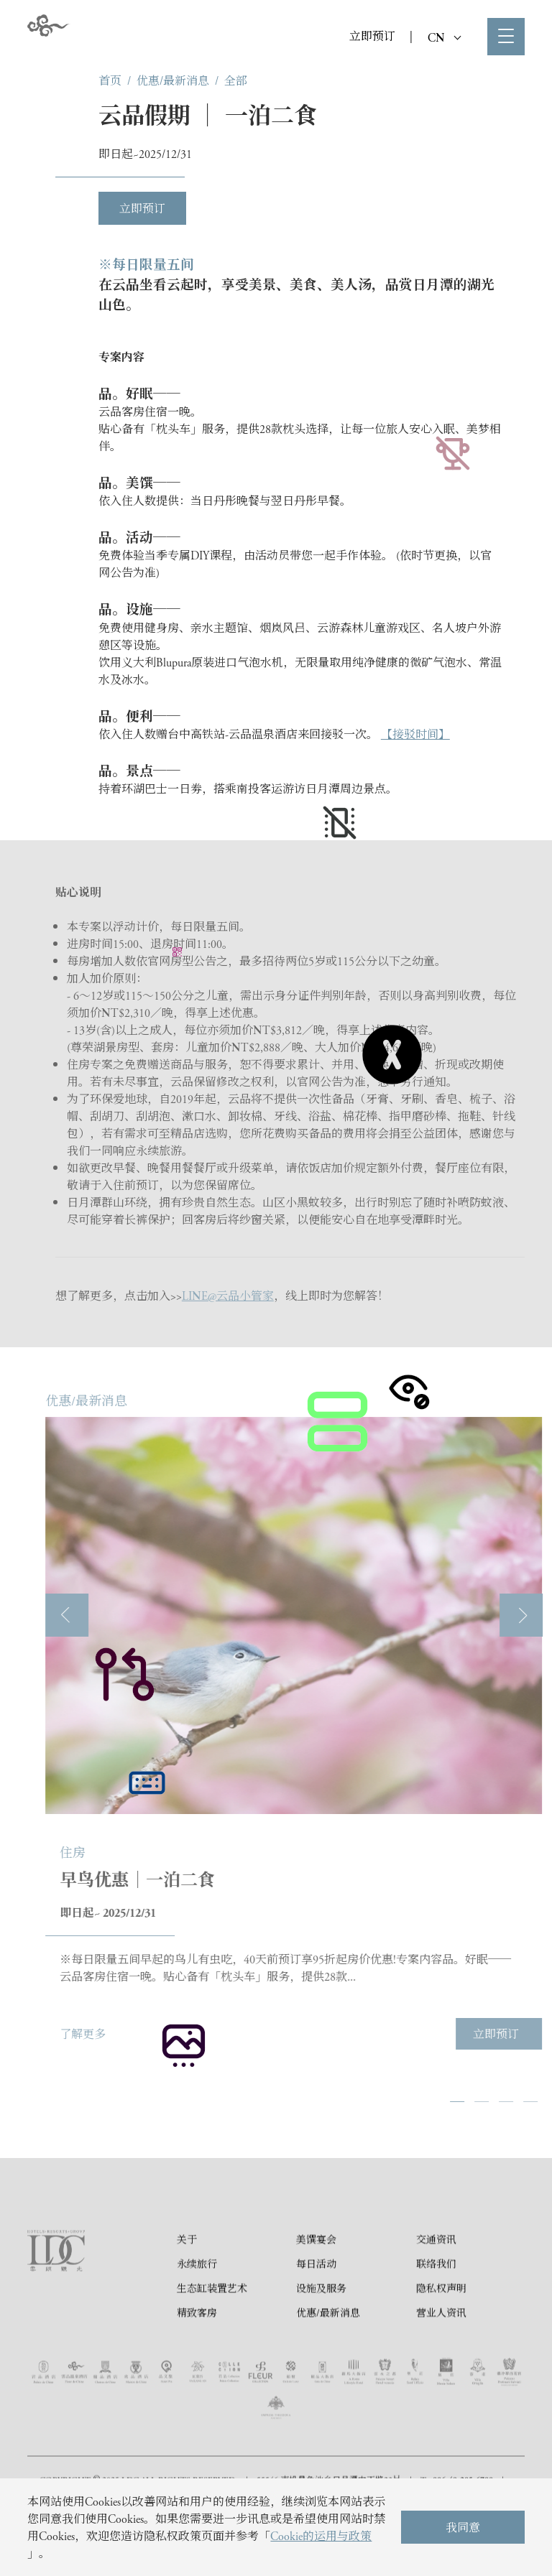 The height and width of the screenshot is (2576, 552). Describe the element at coordinates (339, 822) in the screenshot. I see `container disabled or unavailable` at that location.